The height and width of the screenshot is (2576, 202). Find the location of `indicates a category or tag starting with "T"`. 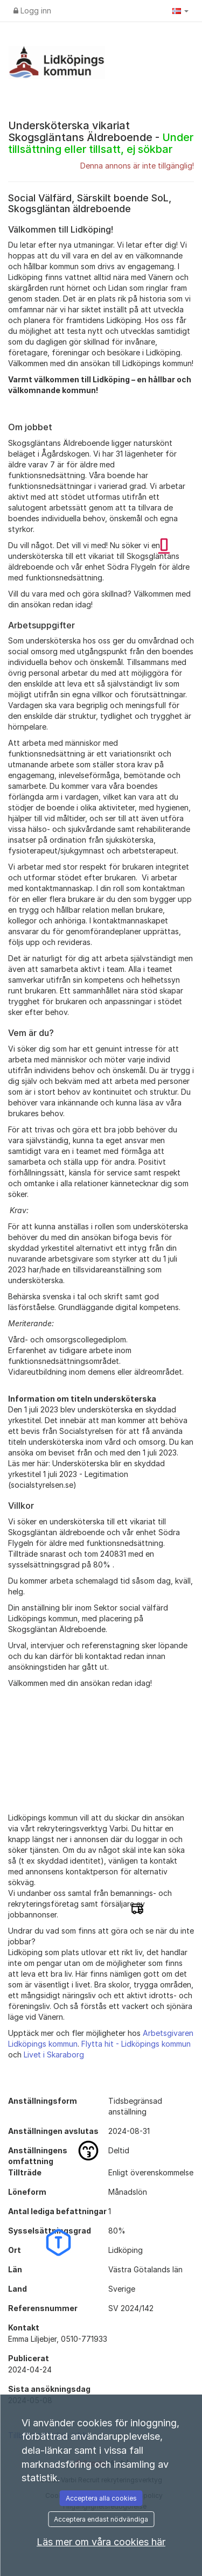

indicates a category or tag starting with "T" is located at coordinates (58, 2242).